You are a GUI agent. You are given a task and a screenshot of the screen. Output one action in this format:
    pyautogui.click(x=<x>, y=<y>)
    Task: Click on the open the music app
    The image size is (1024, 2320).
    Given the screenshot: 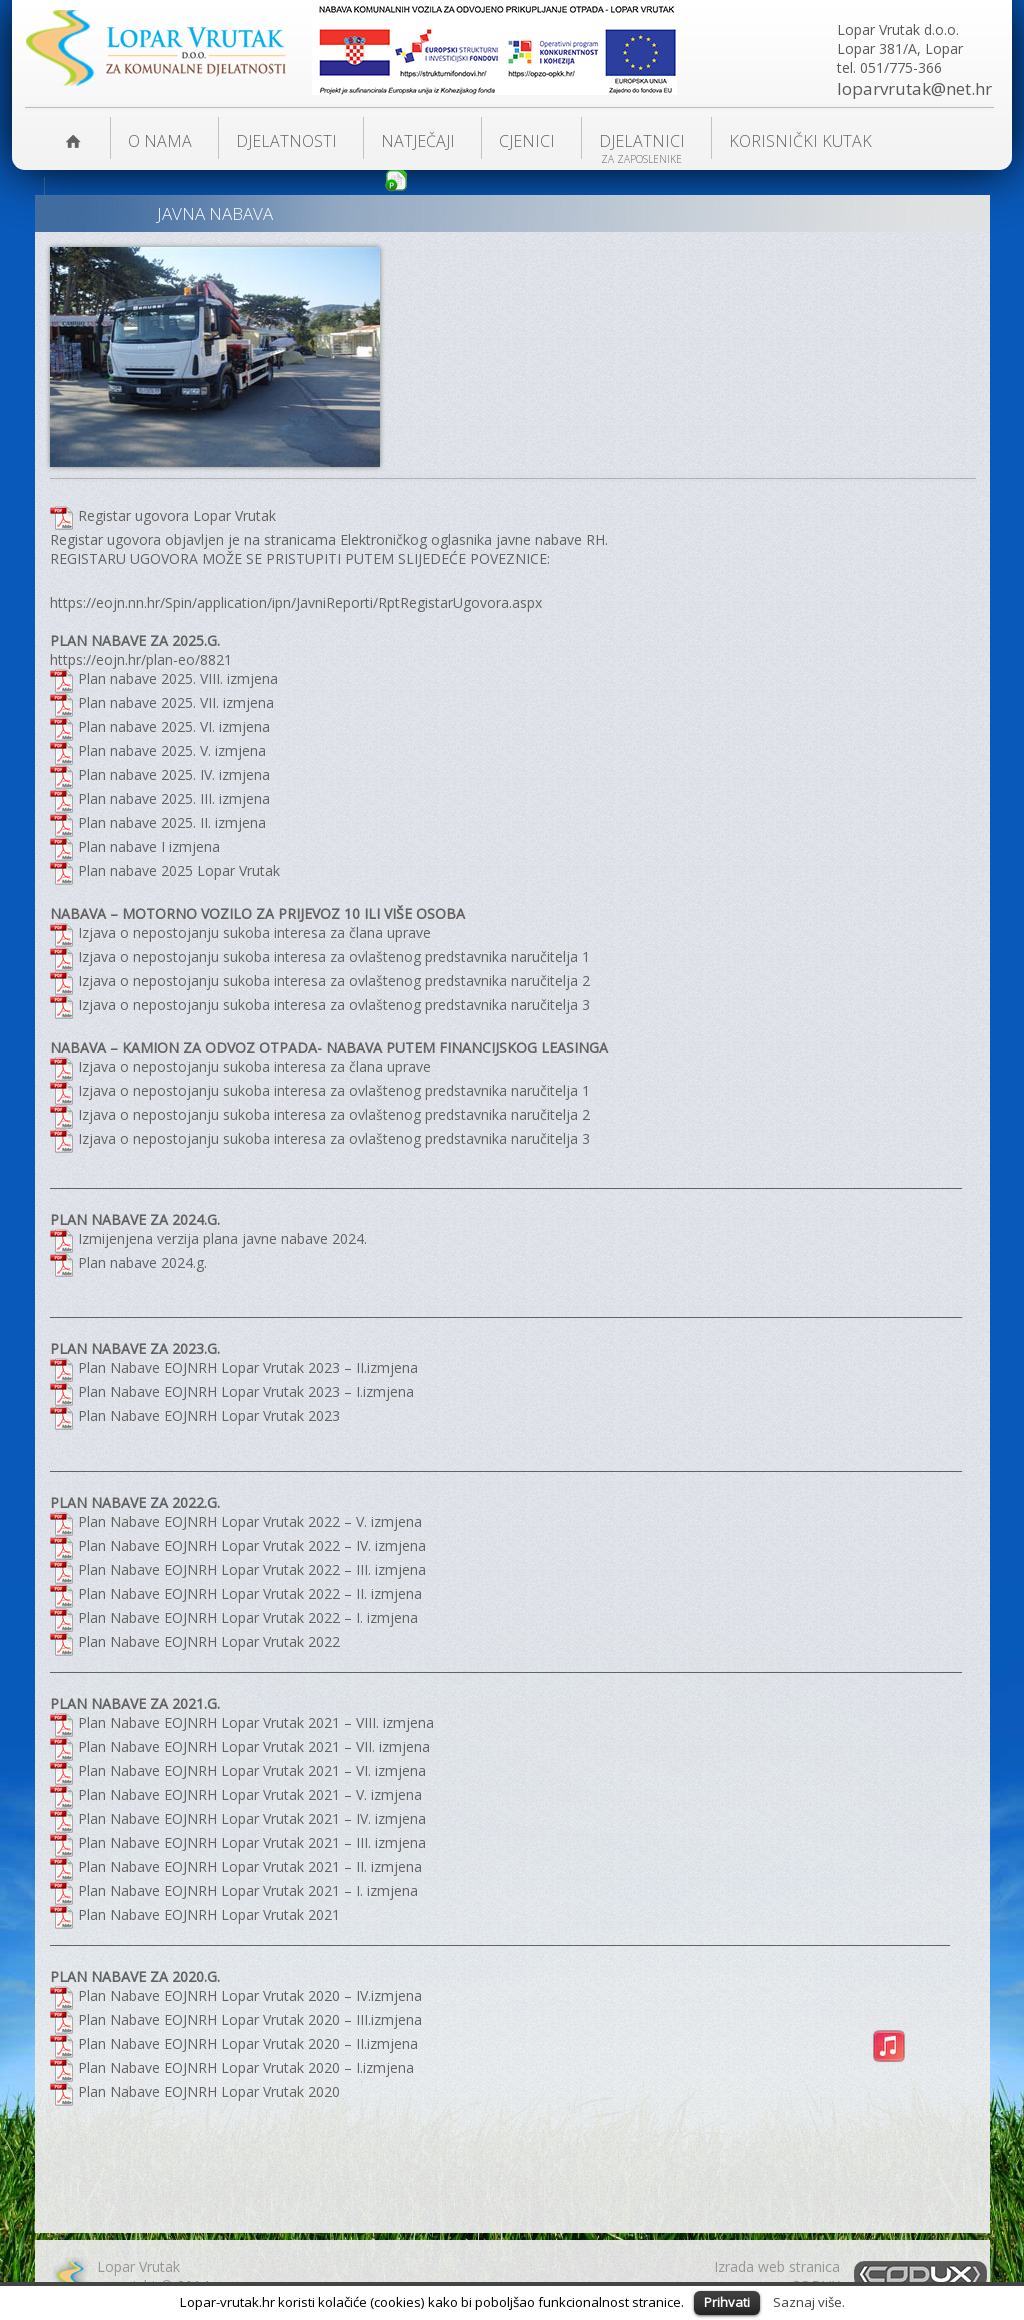 What is the action you would take?
    pyautogui.click(x=889, y=2046)
    